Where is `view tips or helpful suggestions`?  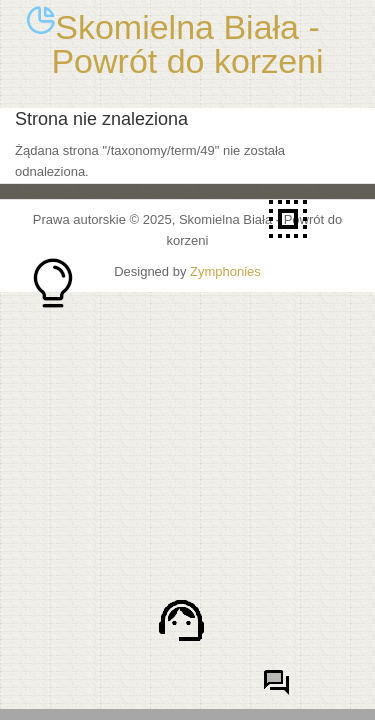 view tips or helpful suggestions is located at coordinates (53, 283).